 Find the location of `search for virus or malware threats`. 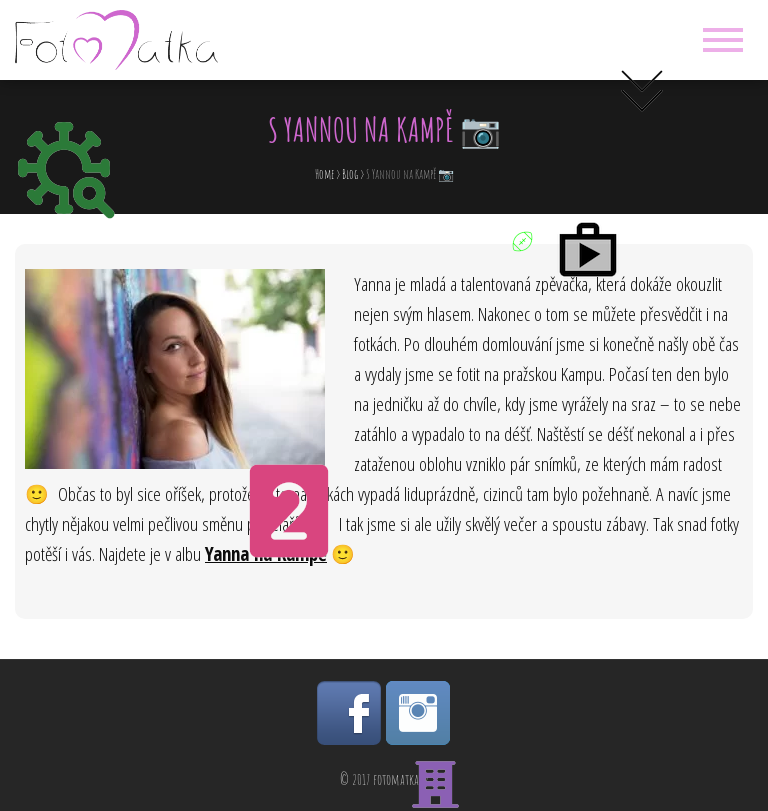

search for virus or malware threats is located at coordinates (64, 168).